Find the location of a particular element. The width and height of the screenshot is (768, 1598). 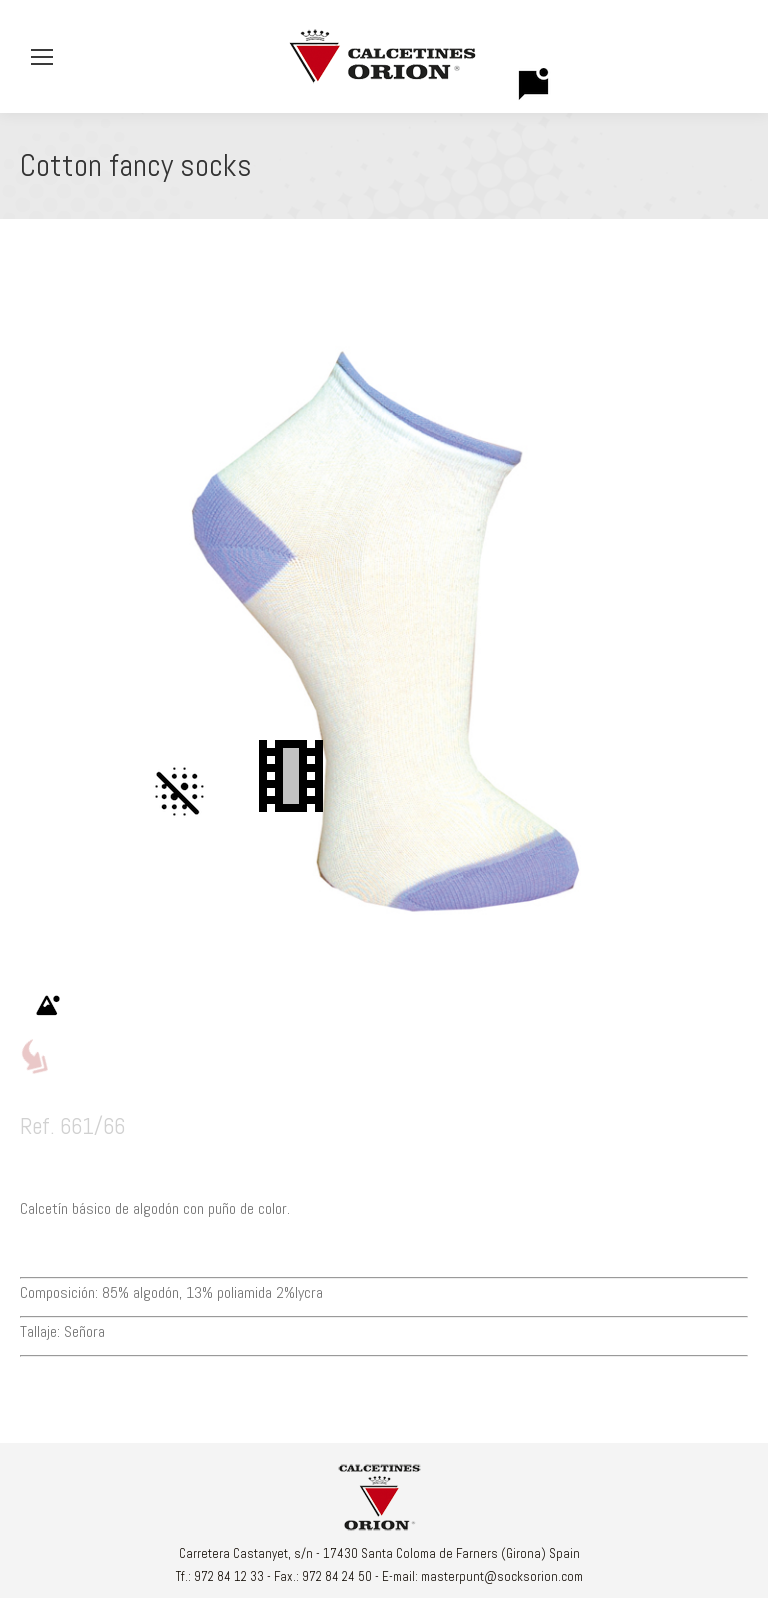

view photos or gallery is located at coordinates (48, 1006).